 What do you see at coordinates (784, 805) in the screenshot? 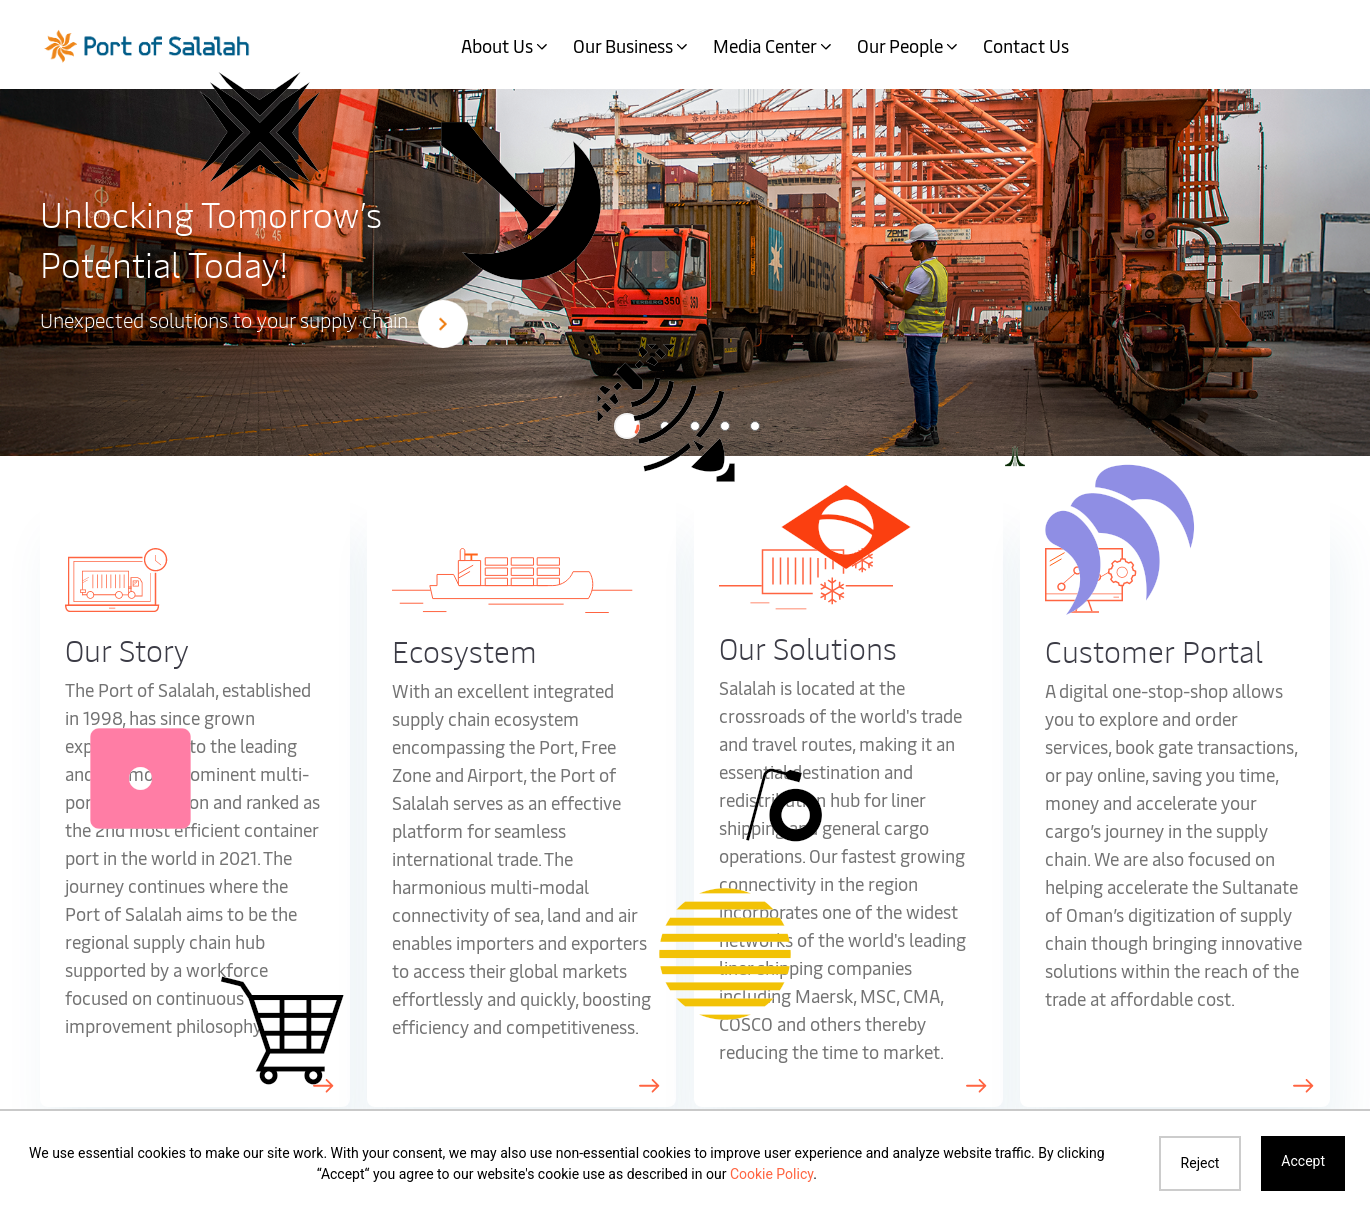
I see `access vehicle repair or tire change tools` at bounding box center [784, 805].